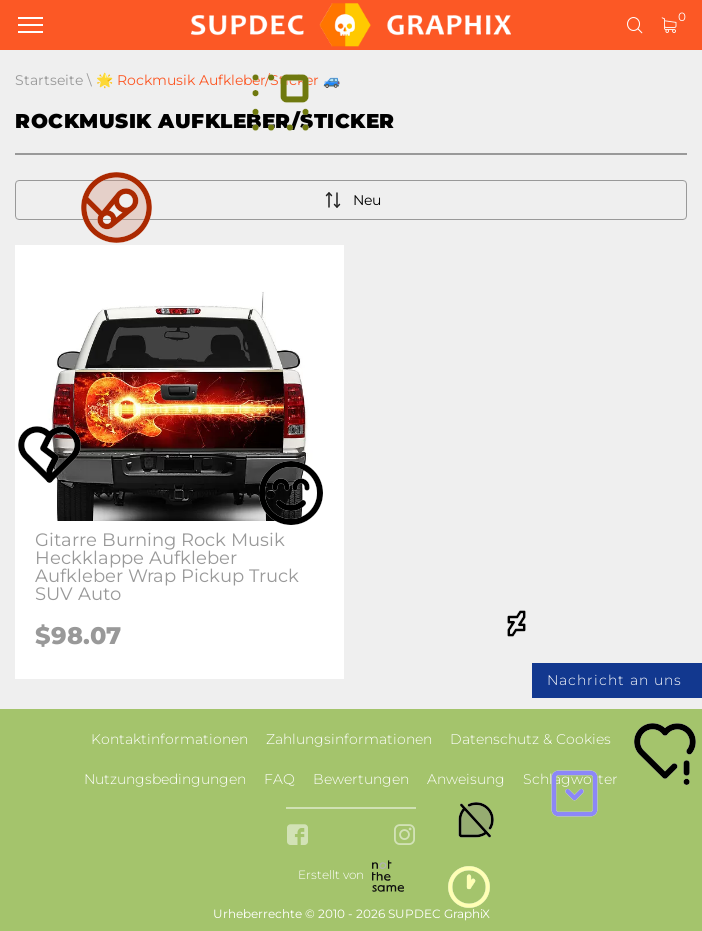  I want to click on visit deviantart profile or page, so click(516, 623).